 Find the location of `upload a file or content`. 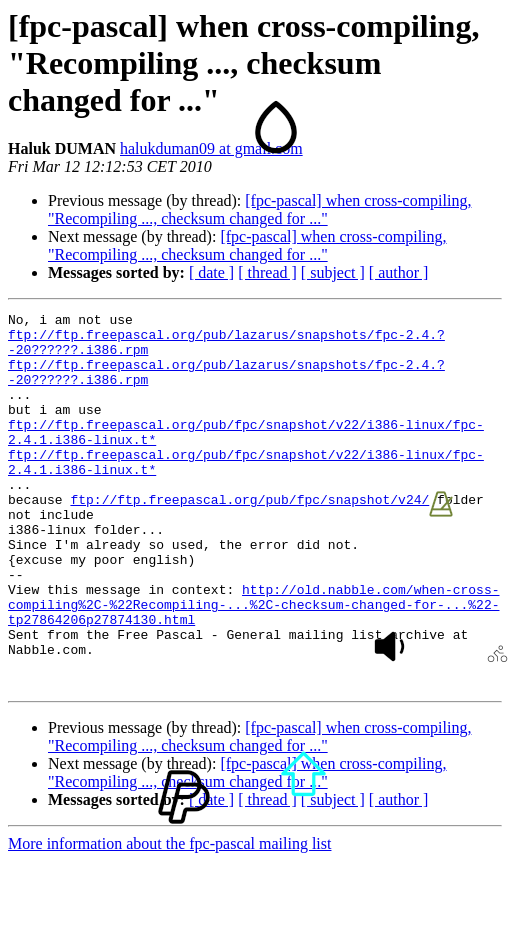

upload a file or content is located at coordinates (303, 775).